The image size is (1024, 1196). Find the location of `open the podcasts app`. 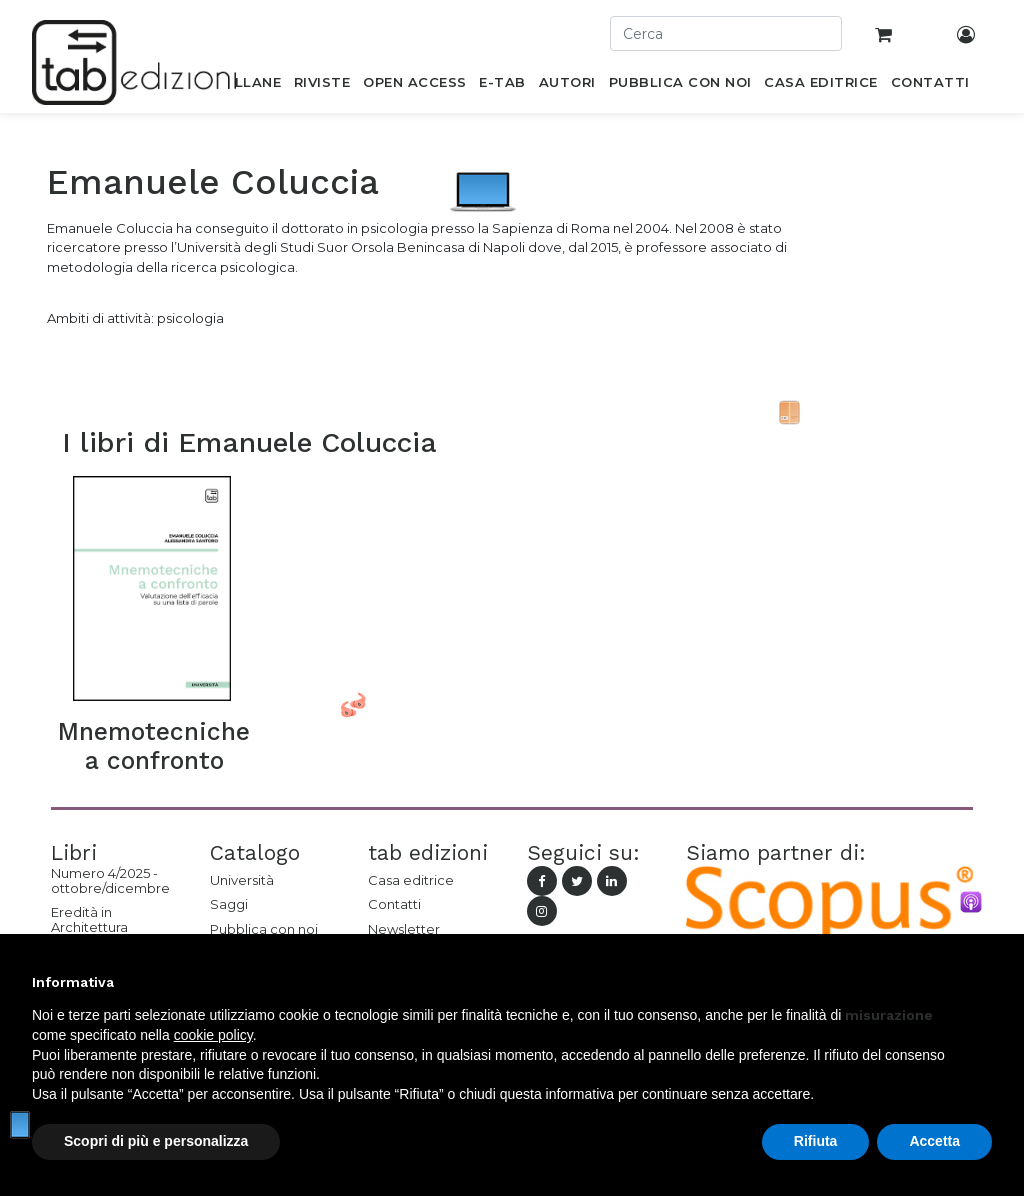

open the podcasts app is located at coordinates (971, 902).